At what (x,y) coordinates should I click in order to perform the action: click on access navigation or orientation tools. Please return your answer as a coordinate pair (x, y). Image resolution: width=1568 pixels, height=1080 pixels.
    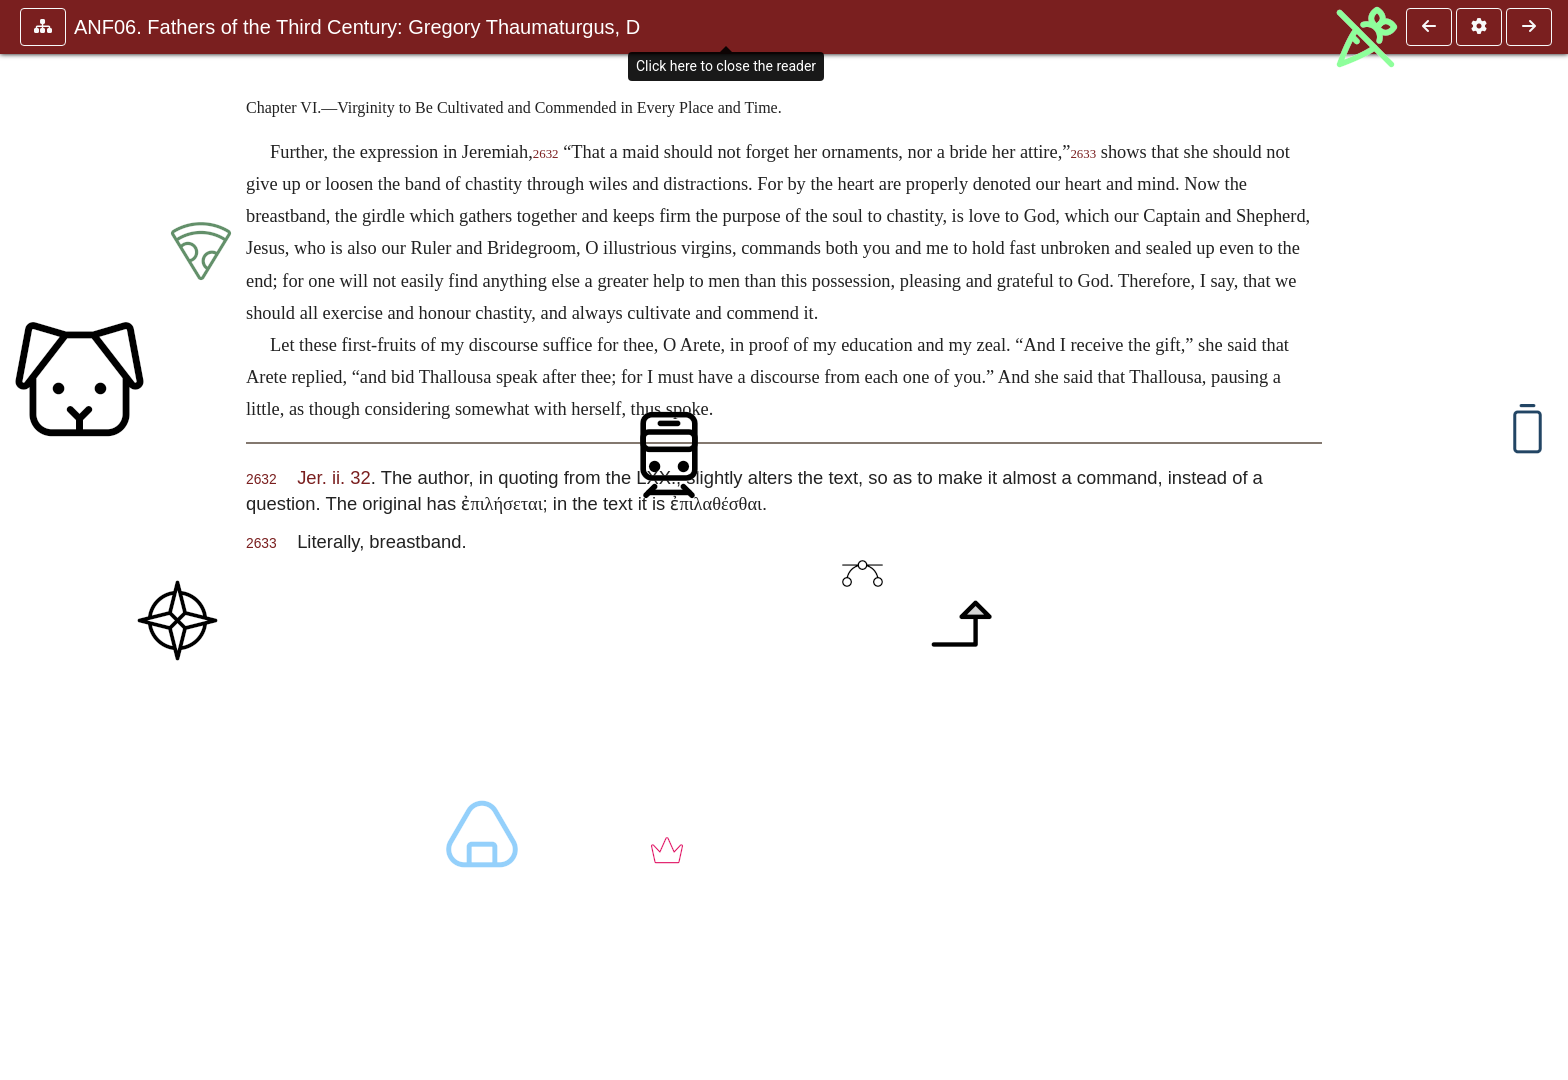
    Looking at the image, I should click on (177, 620).